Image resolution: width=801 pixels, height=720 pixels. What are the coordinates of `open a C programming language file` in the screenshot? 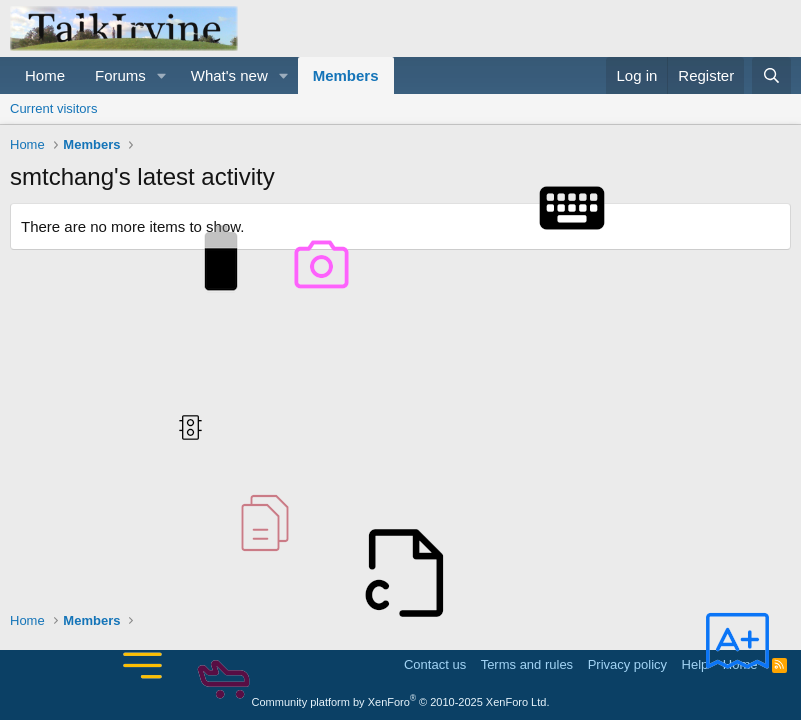 It's located at (406, 573).